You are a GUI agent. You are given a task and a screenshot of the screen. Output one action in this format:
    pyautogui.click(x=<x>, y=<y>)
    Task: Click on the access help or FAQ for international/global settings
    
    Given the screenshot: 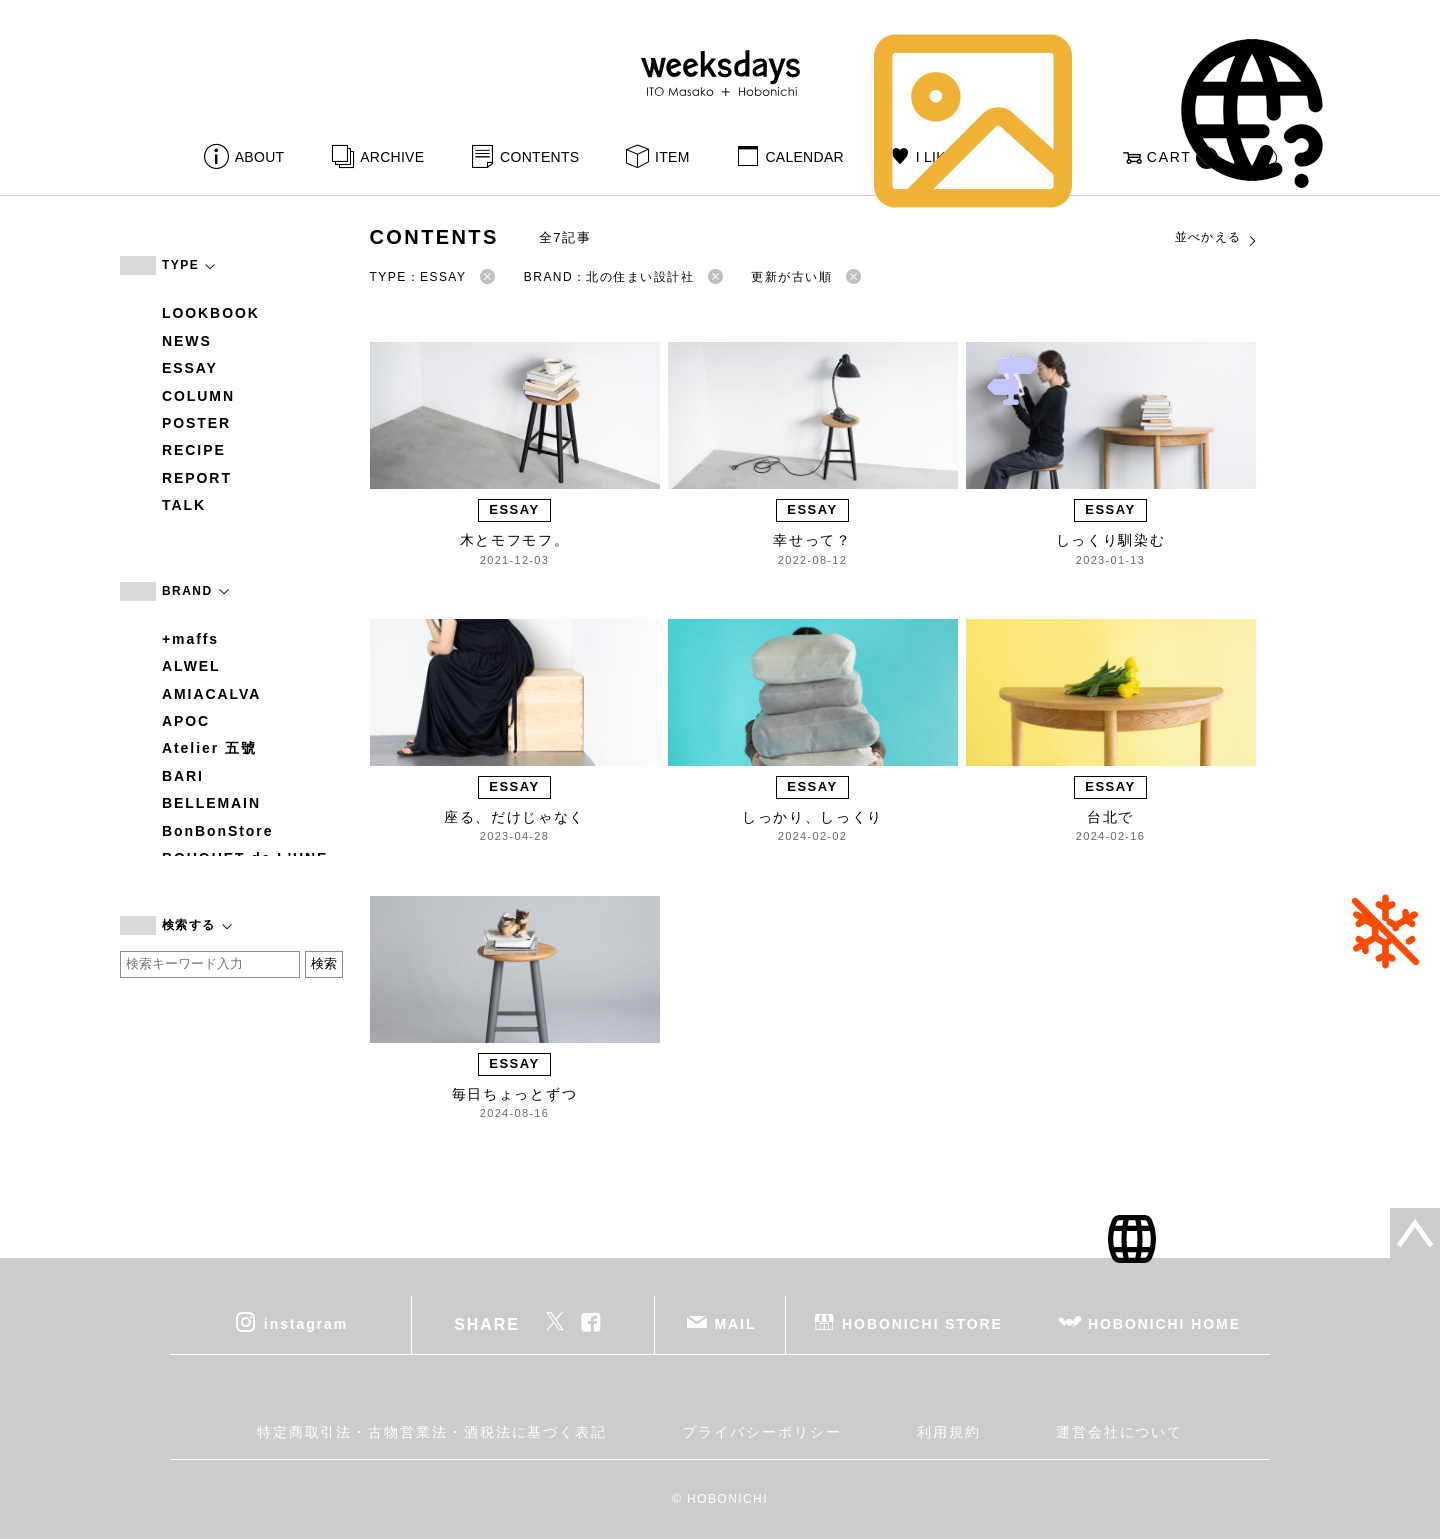 What is the action you would take?
    pyautogui.click(x=1252, y=110)
    